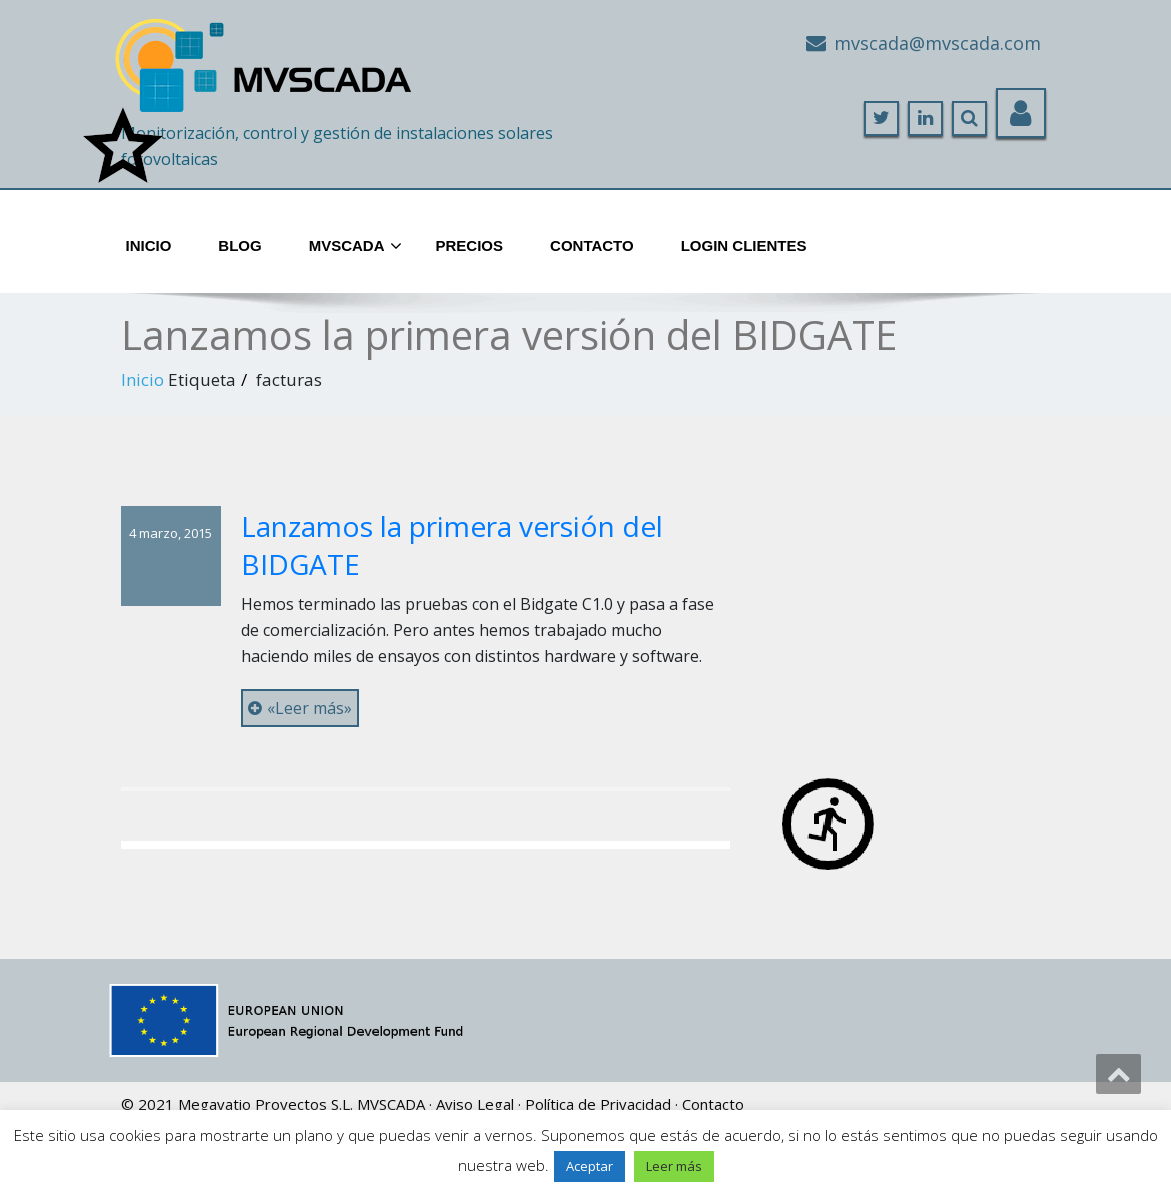 This screenshot has height=1194, width=1171. I want to click on start a run or jogging activity, so click(828, 824).